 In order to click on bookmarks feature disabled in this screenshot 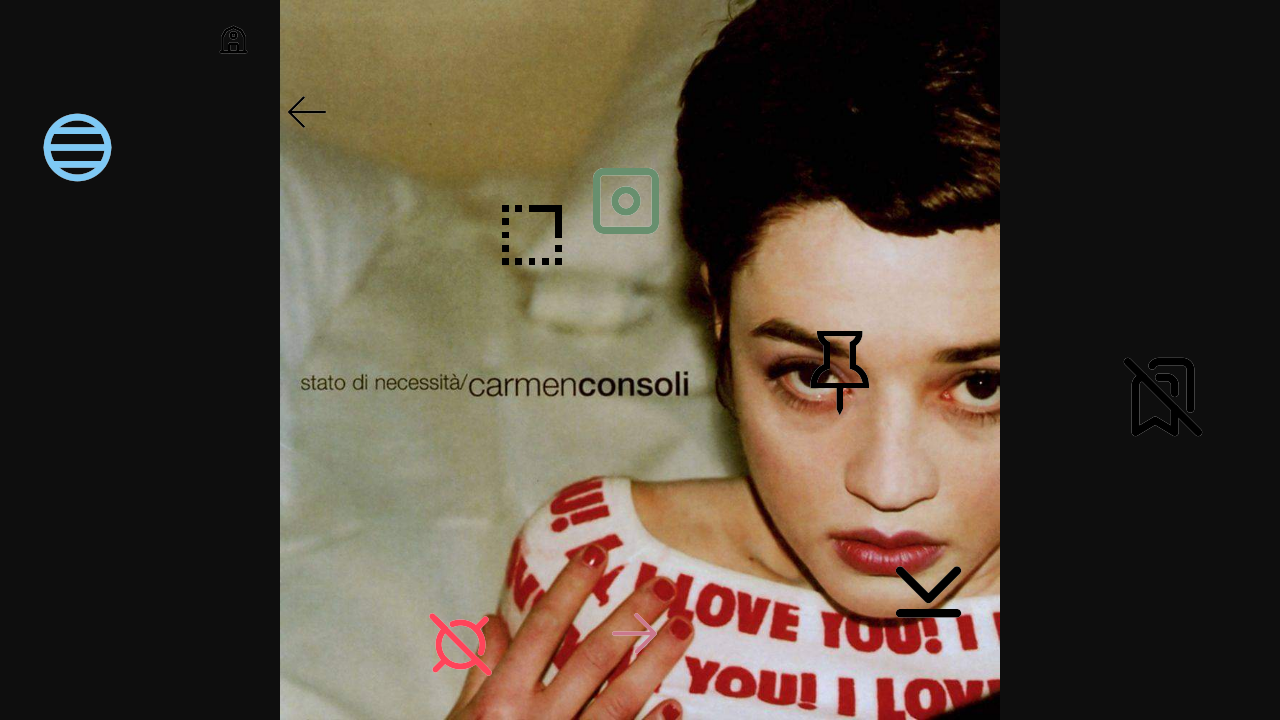, I will do `click(1163, 397)`.